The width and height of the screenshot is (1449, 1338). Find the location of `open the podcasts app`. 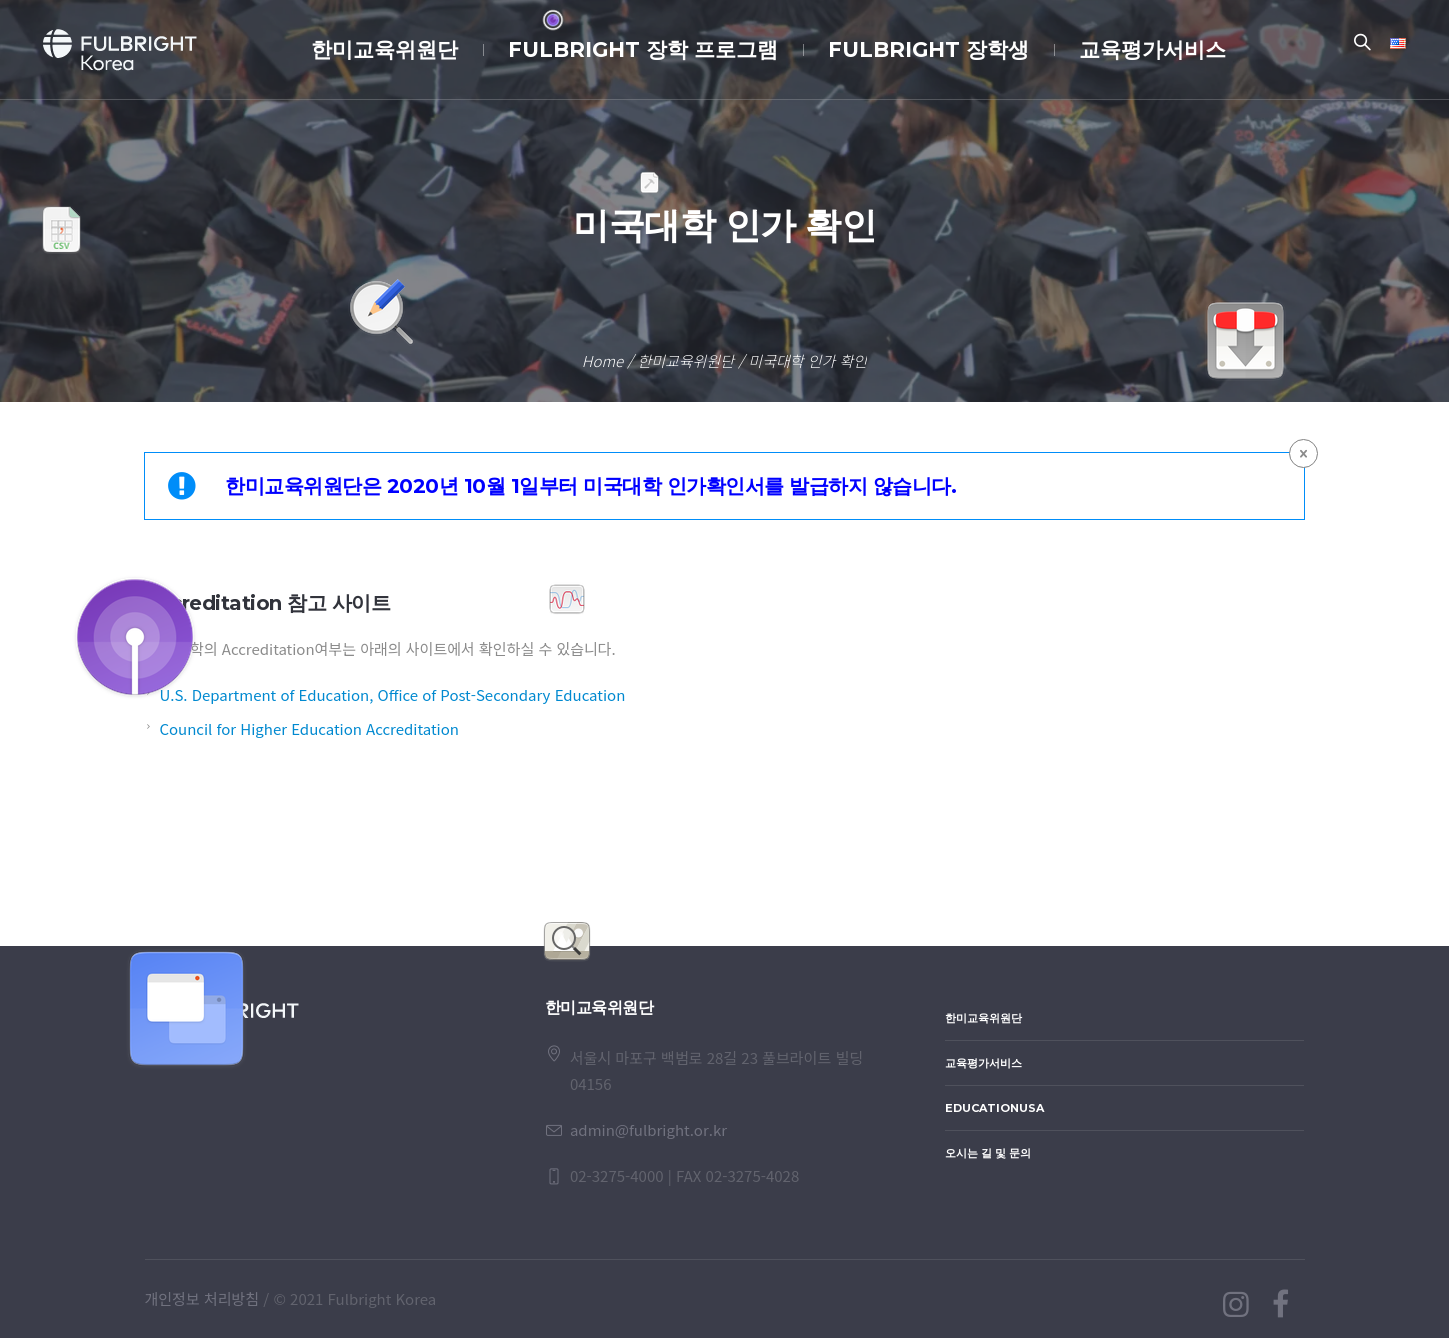

open the podcasts app is located at coordinates (135, 637).